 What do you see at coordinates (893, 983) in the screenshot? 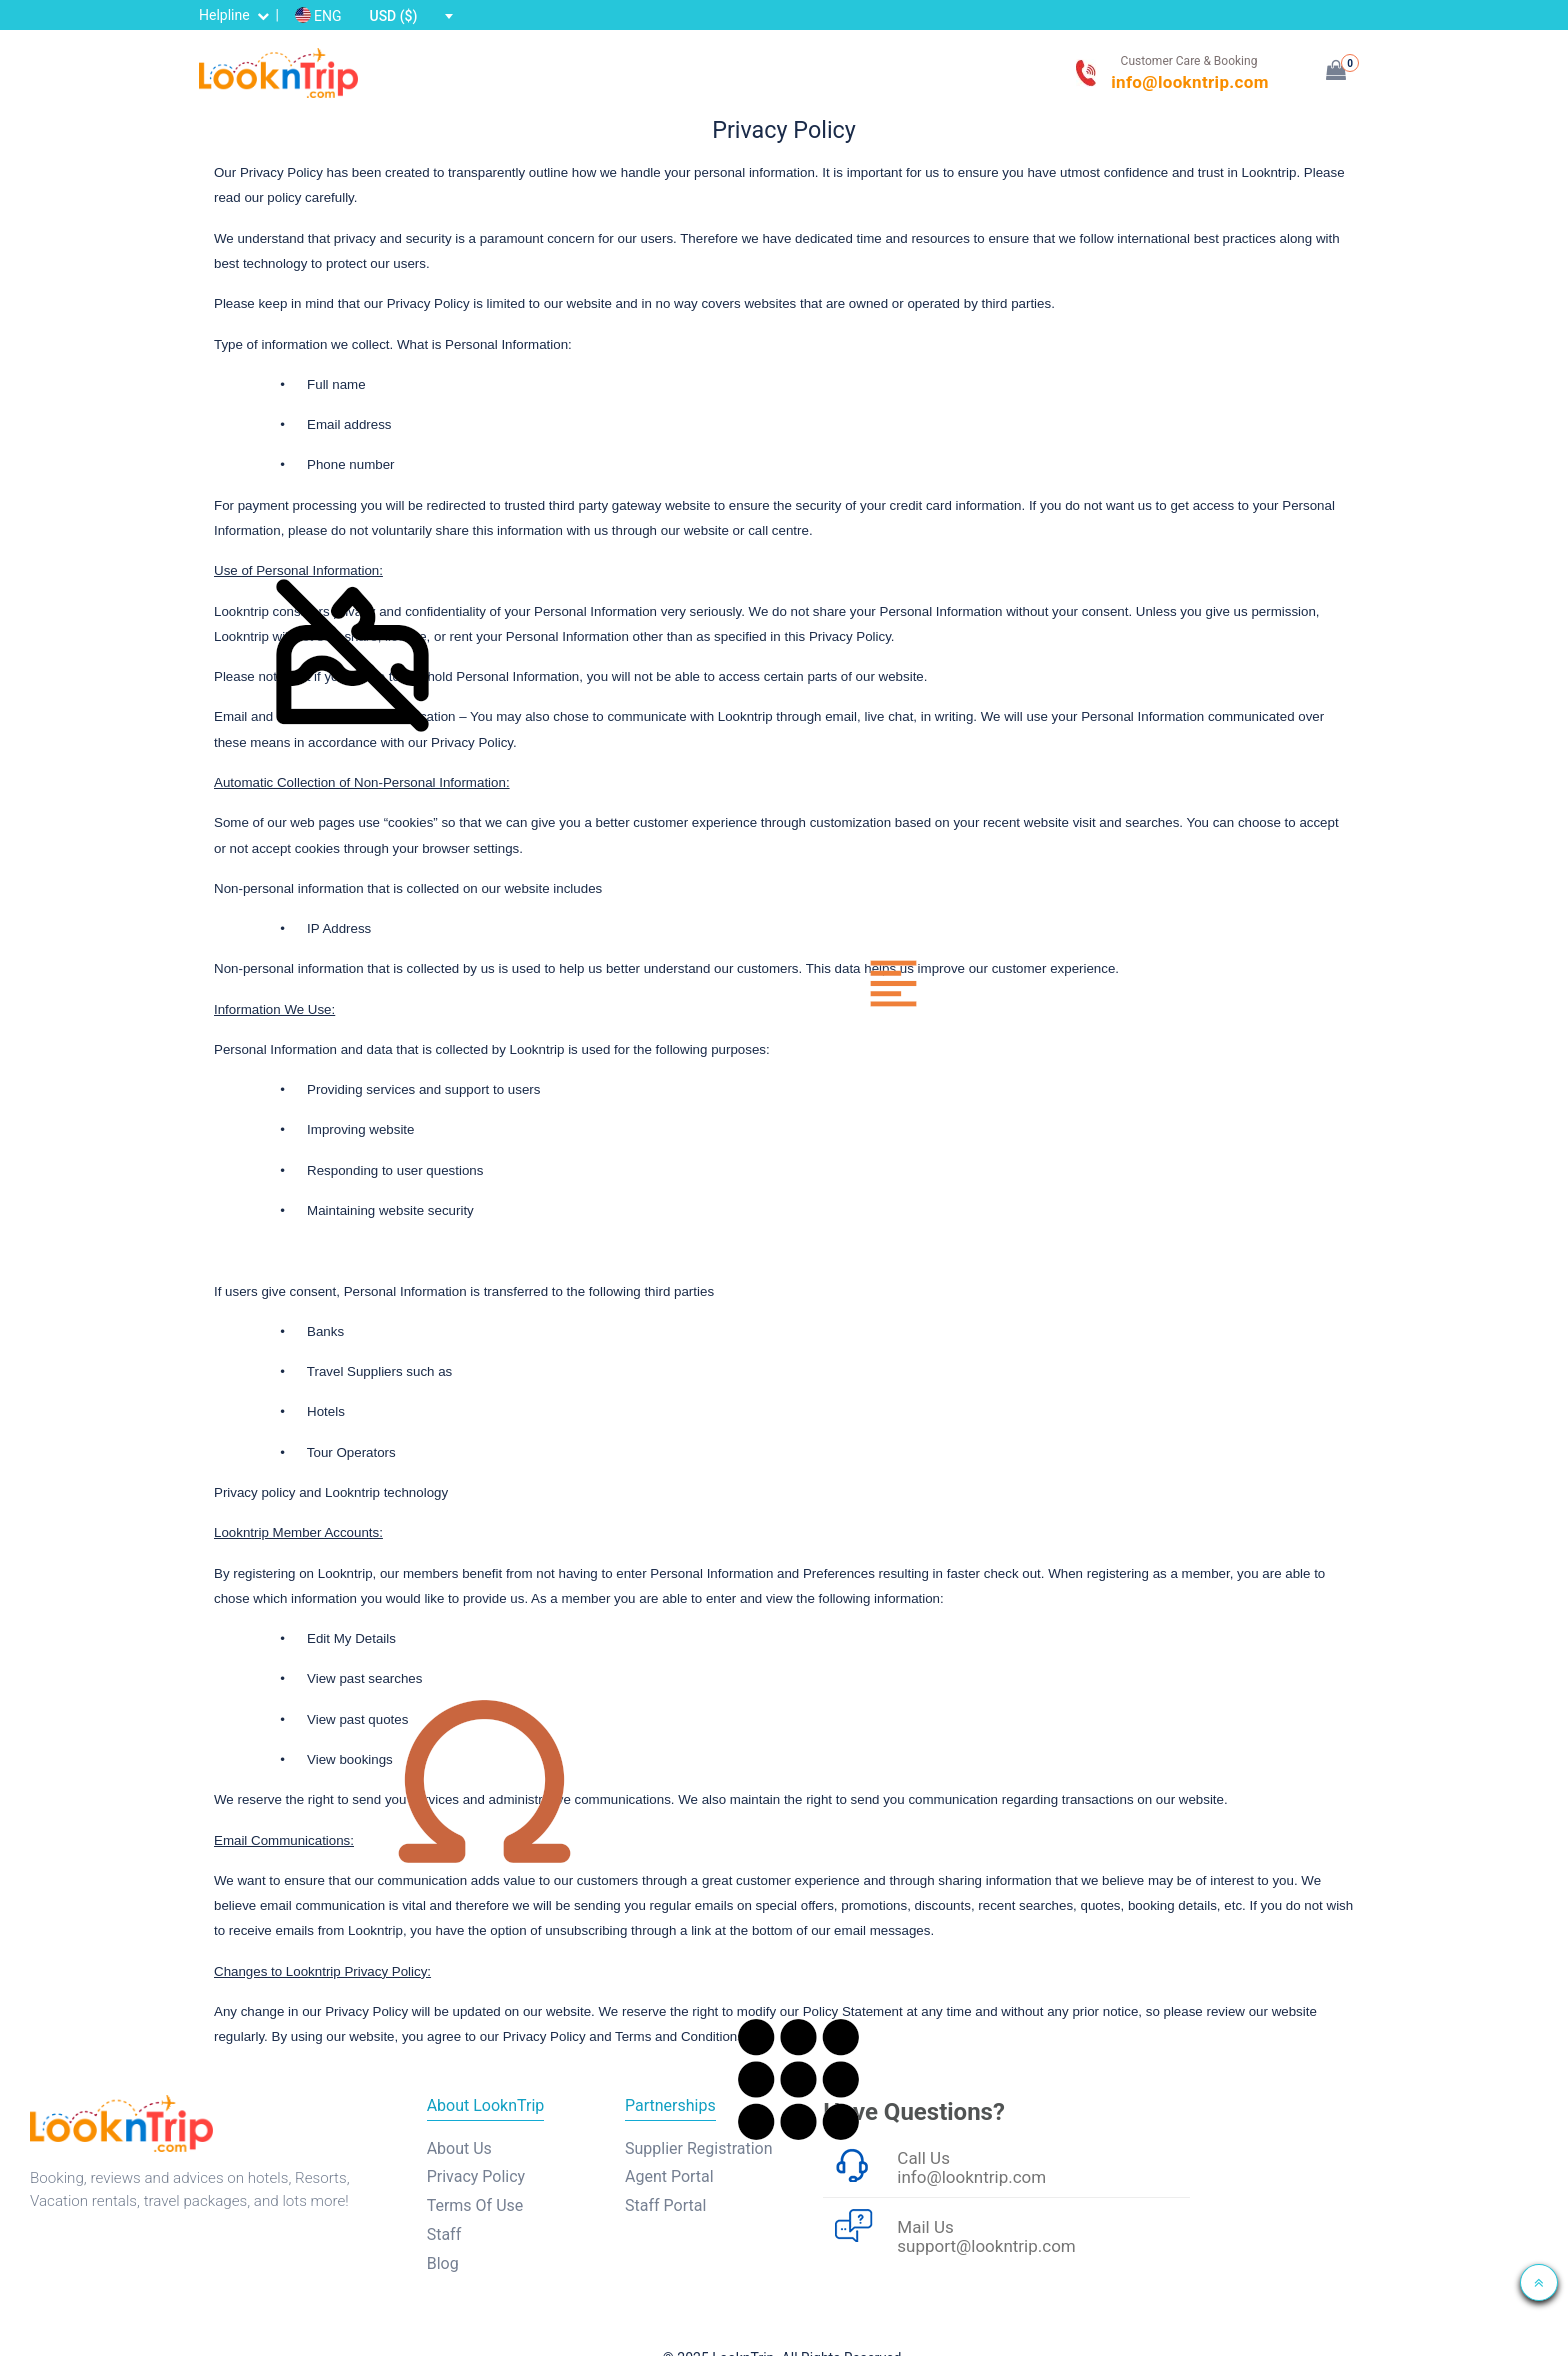
I see `align text to the left margin` at bounding box center [893, 983].